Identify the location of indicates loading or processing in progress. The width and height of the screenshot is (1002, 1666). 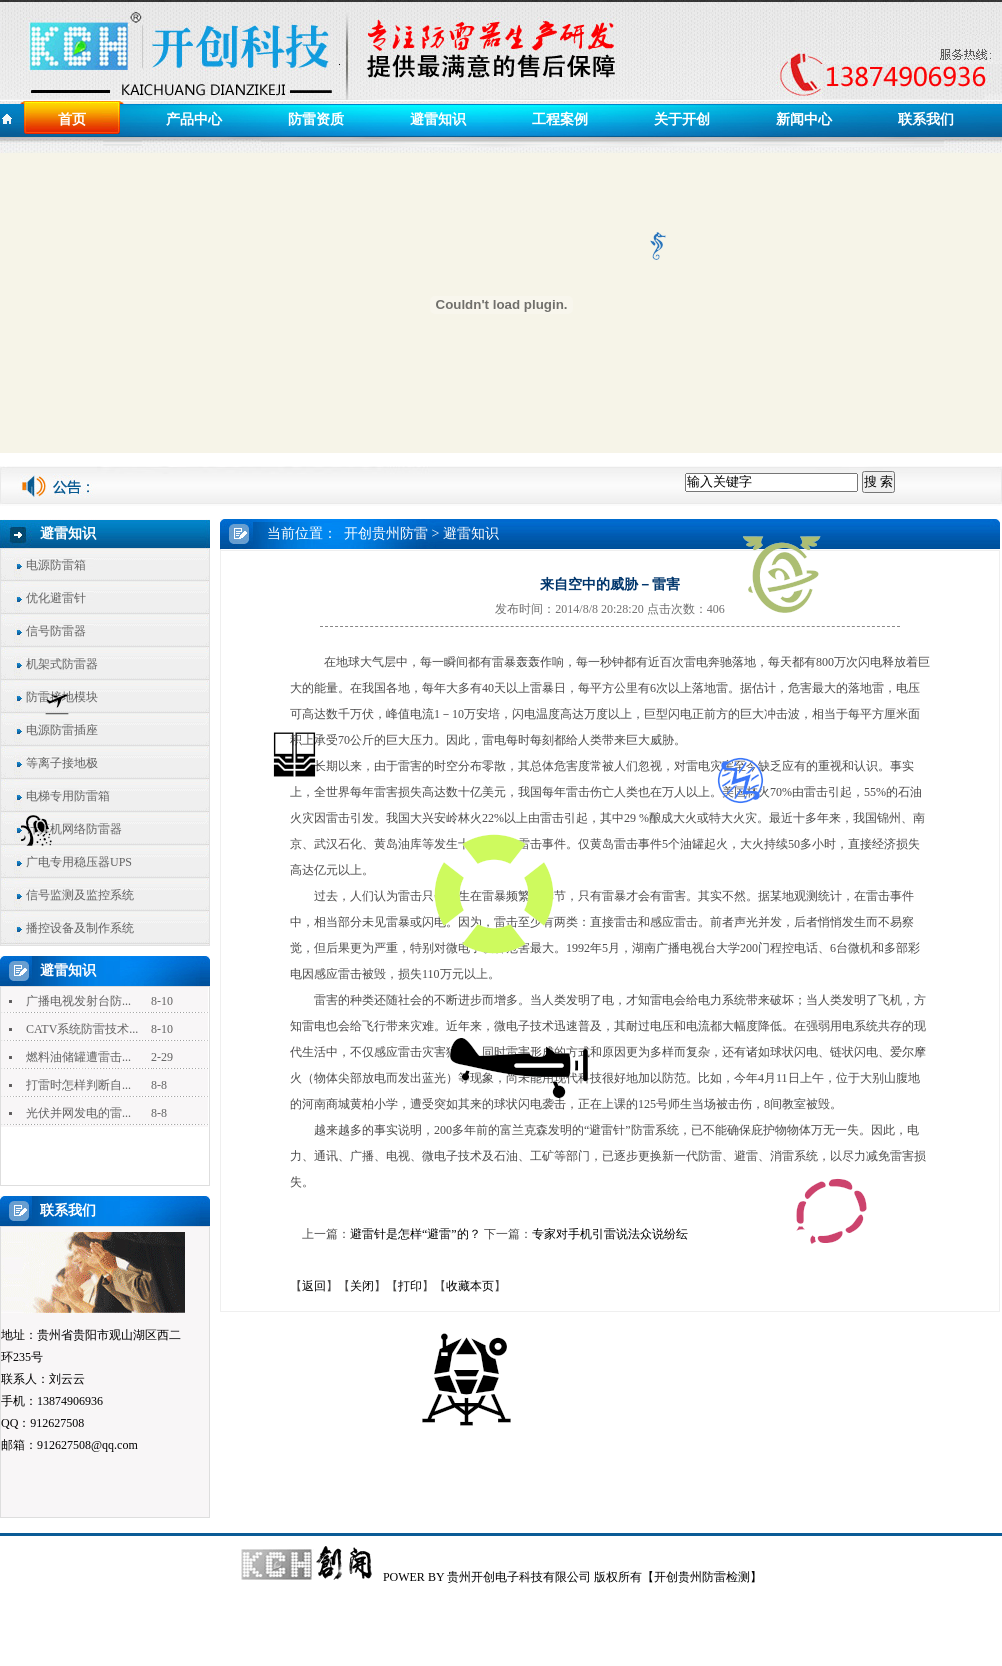
(831, 1211).